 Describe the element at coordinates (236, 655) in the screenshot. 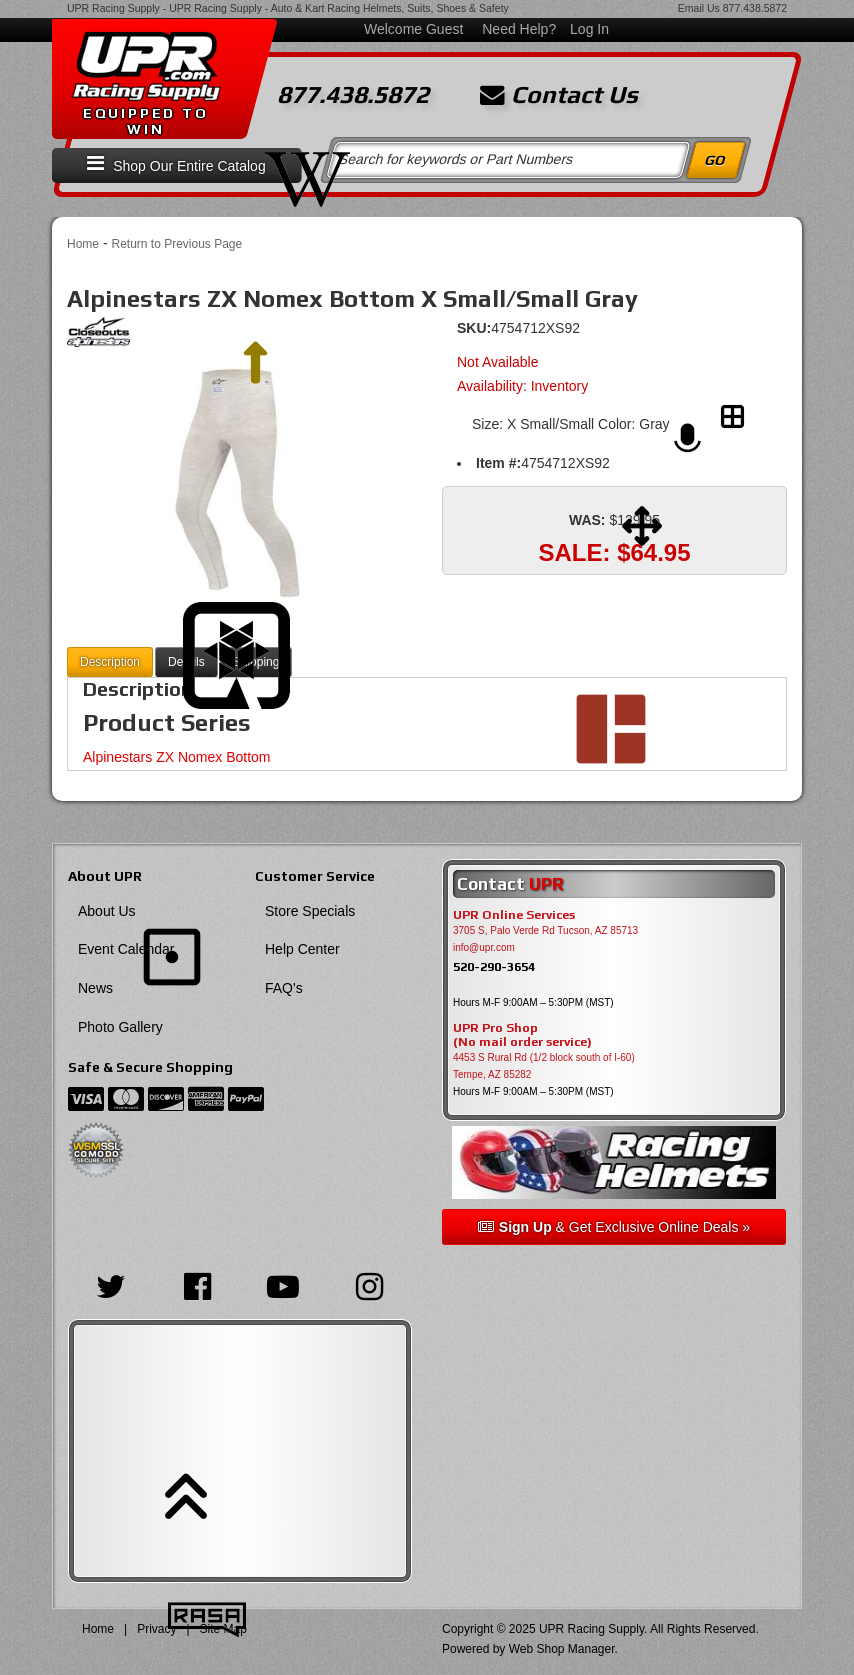

I see `quarkus framework logo` at that location.